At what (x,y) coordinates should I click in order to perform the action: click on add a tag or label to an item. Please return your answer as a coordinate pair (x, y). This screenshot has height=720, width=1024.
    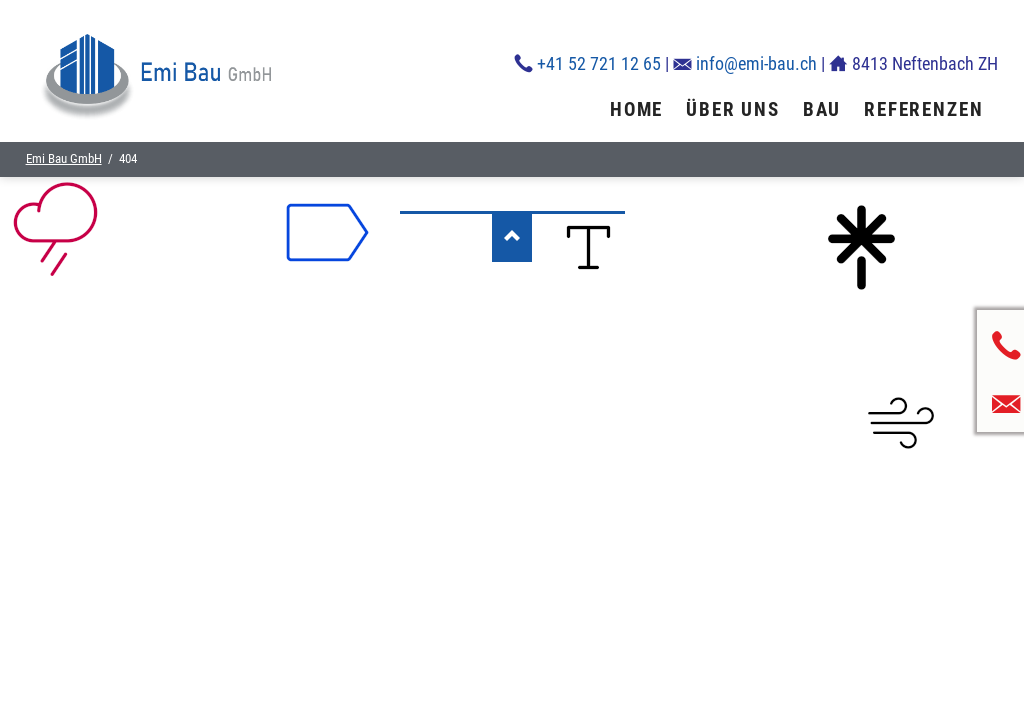
    Looking at the image, I should click on (324, 232).